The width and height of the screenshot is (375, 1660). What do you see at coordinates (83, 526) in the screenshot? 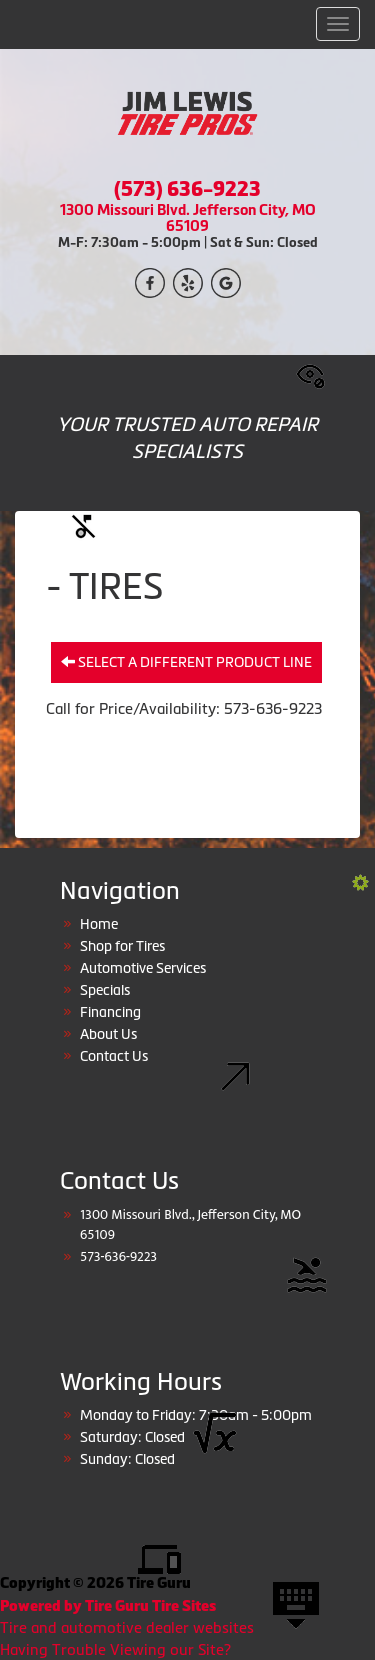
I see `mute or disable music playback` at bounding box center [83, 526].